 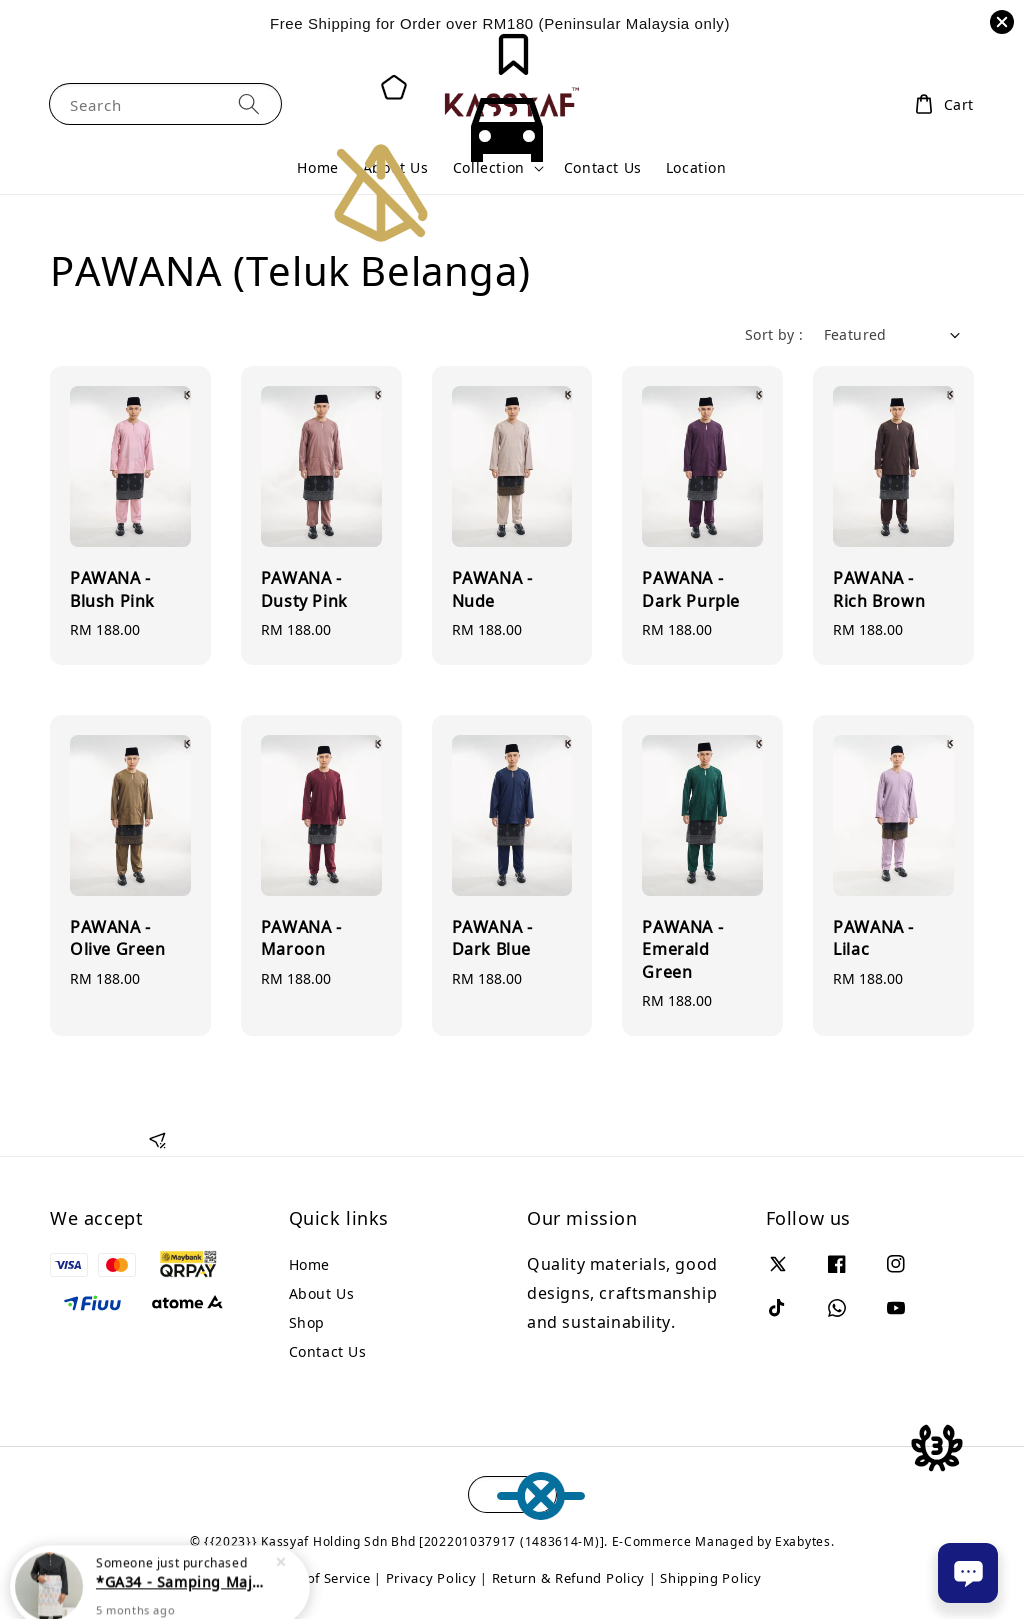 I want to click on find nearby deals and discounts, so click(x=157, y=1140).